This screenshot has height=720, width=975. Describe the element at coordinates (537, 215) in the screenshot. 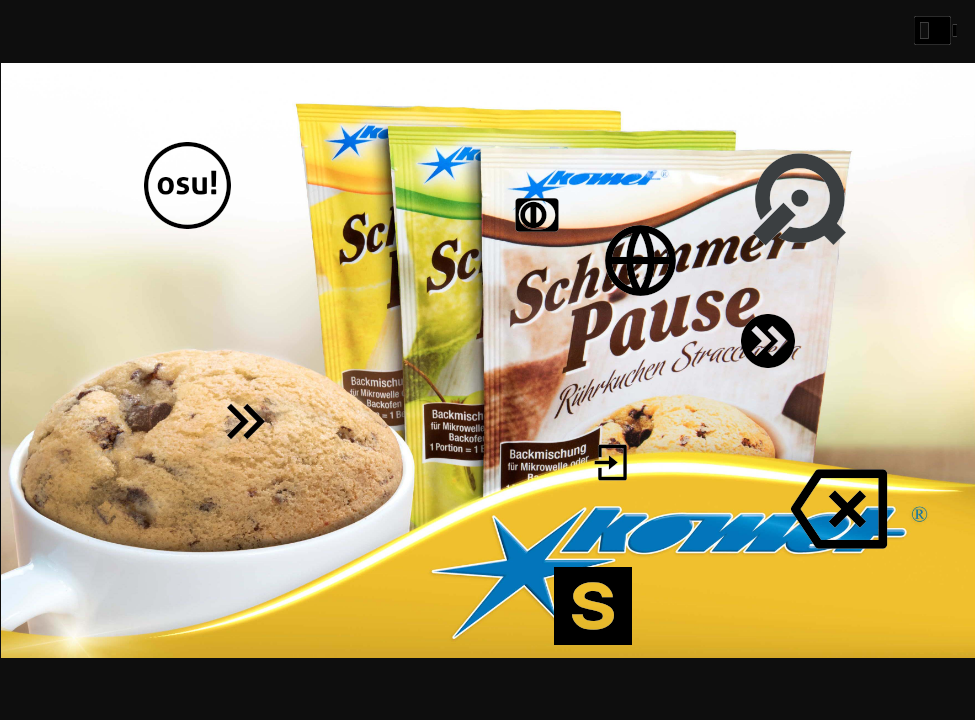

I see `pay with Diners Club credit card` at that location.